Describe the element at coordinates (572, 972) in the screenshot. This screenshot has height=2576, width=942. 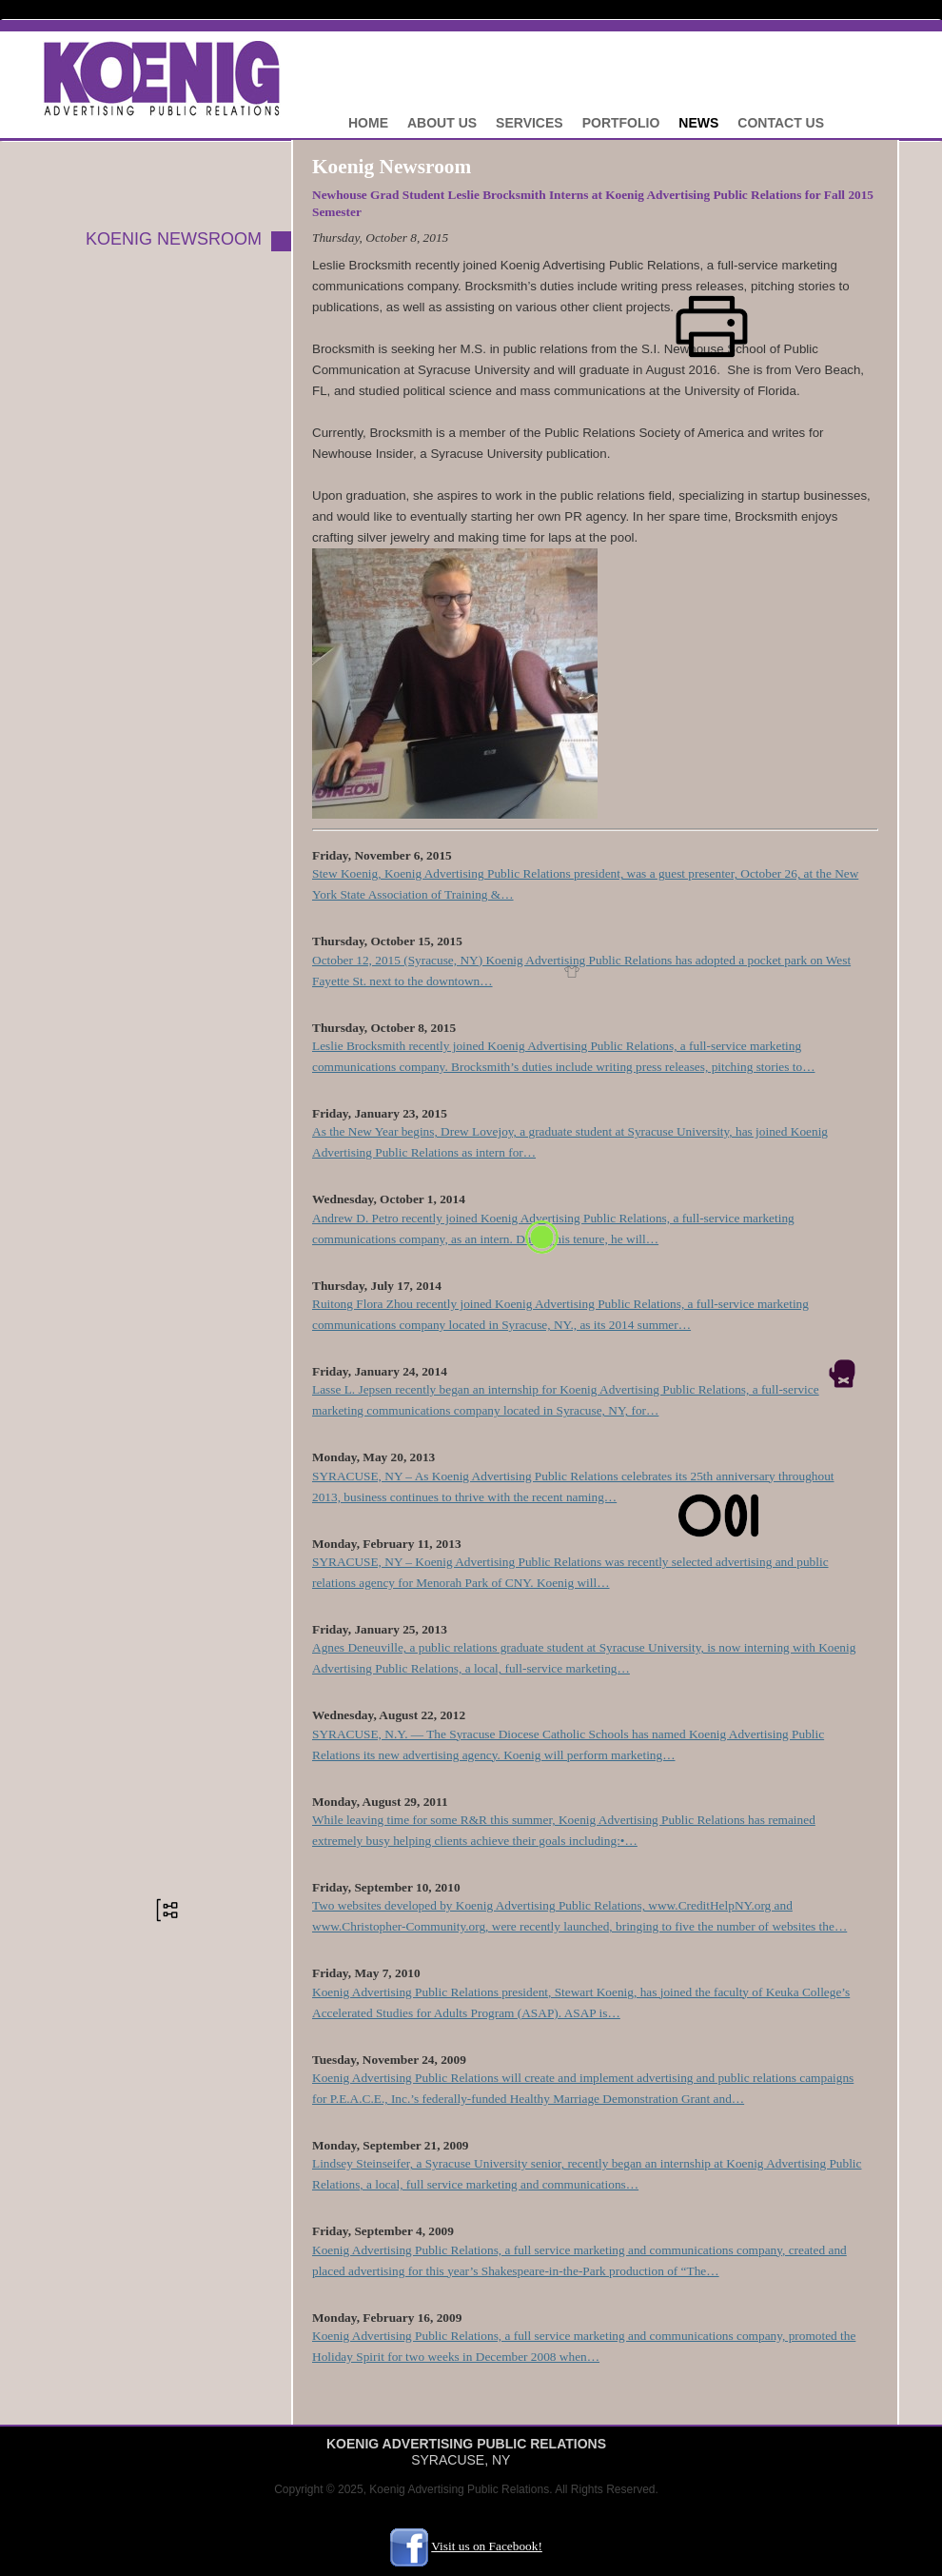
I see `browse clothing or apparel items` at that location.